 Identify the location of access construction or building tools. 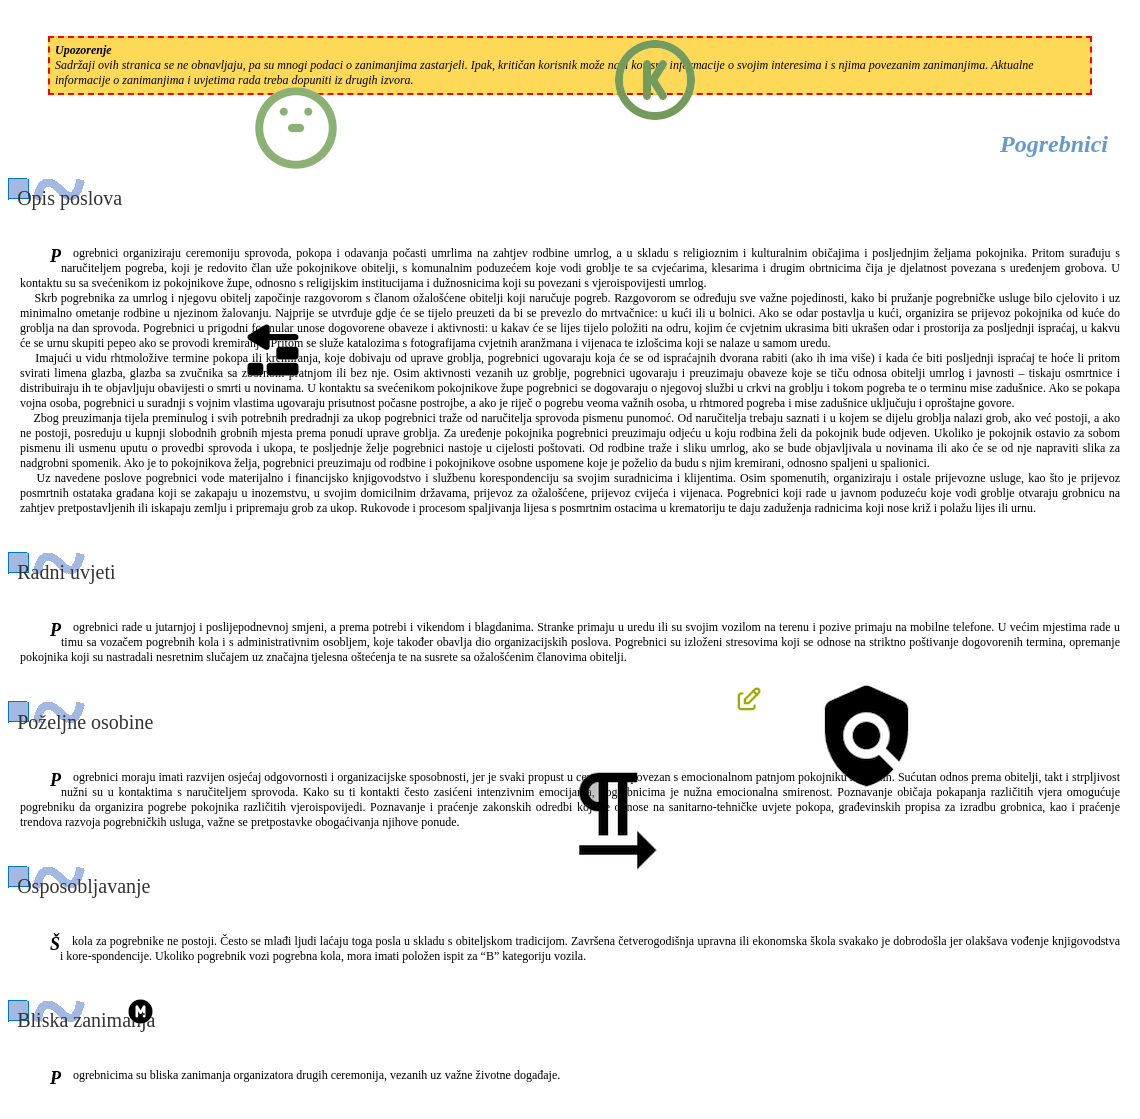
(273, 350).